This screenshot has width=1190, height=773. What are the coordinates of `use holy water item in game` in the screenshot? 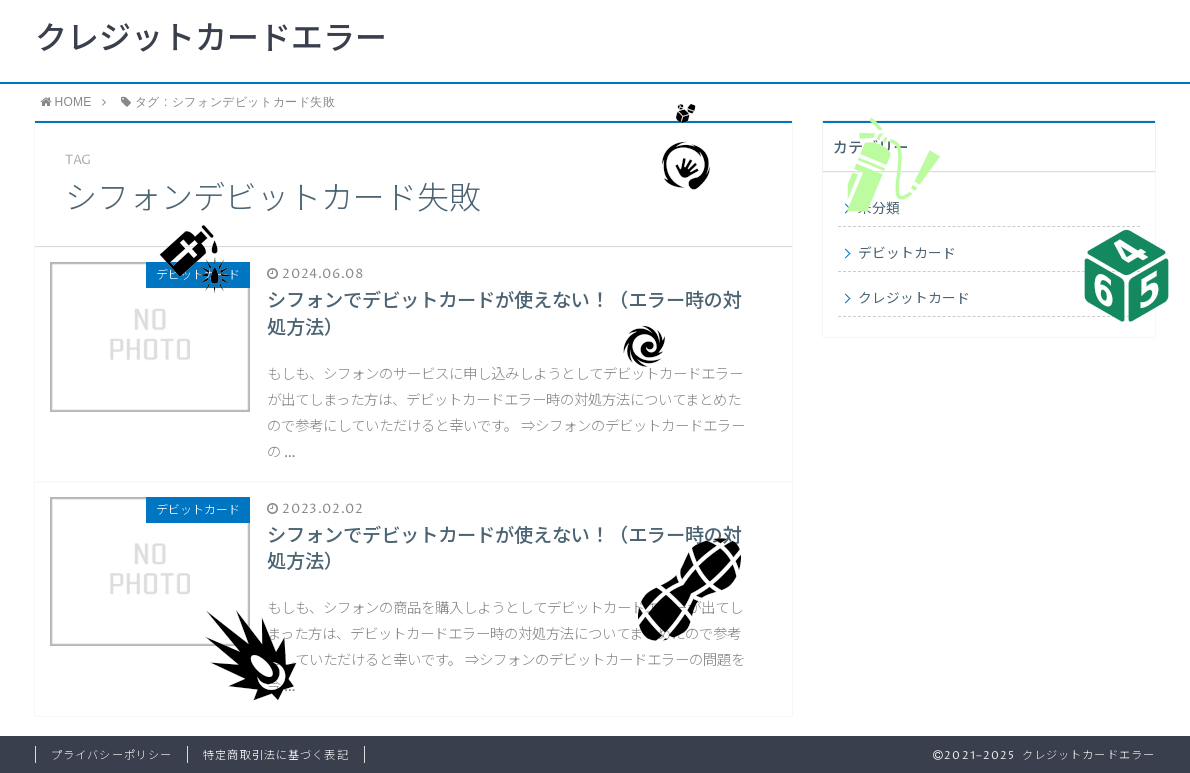 It's located at (196, 259).